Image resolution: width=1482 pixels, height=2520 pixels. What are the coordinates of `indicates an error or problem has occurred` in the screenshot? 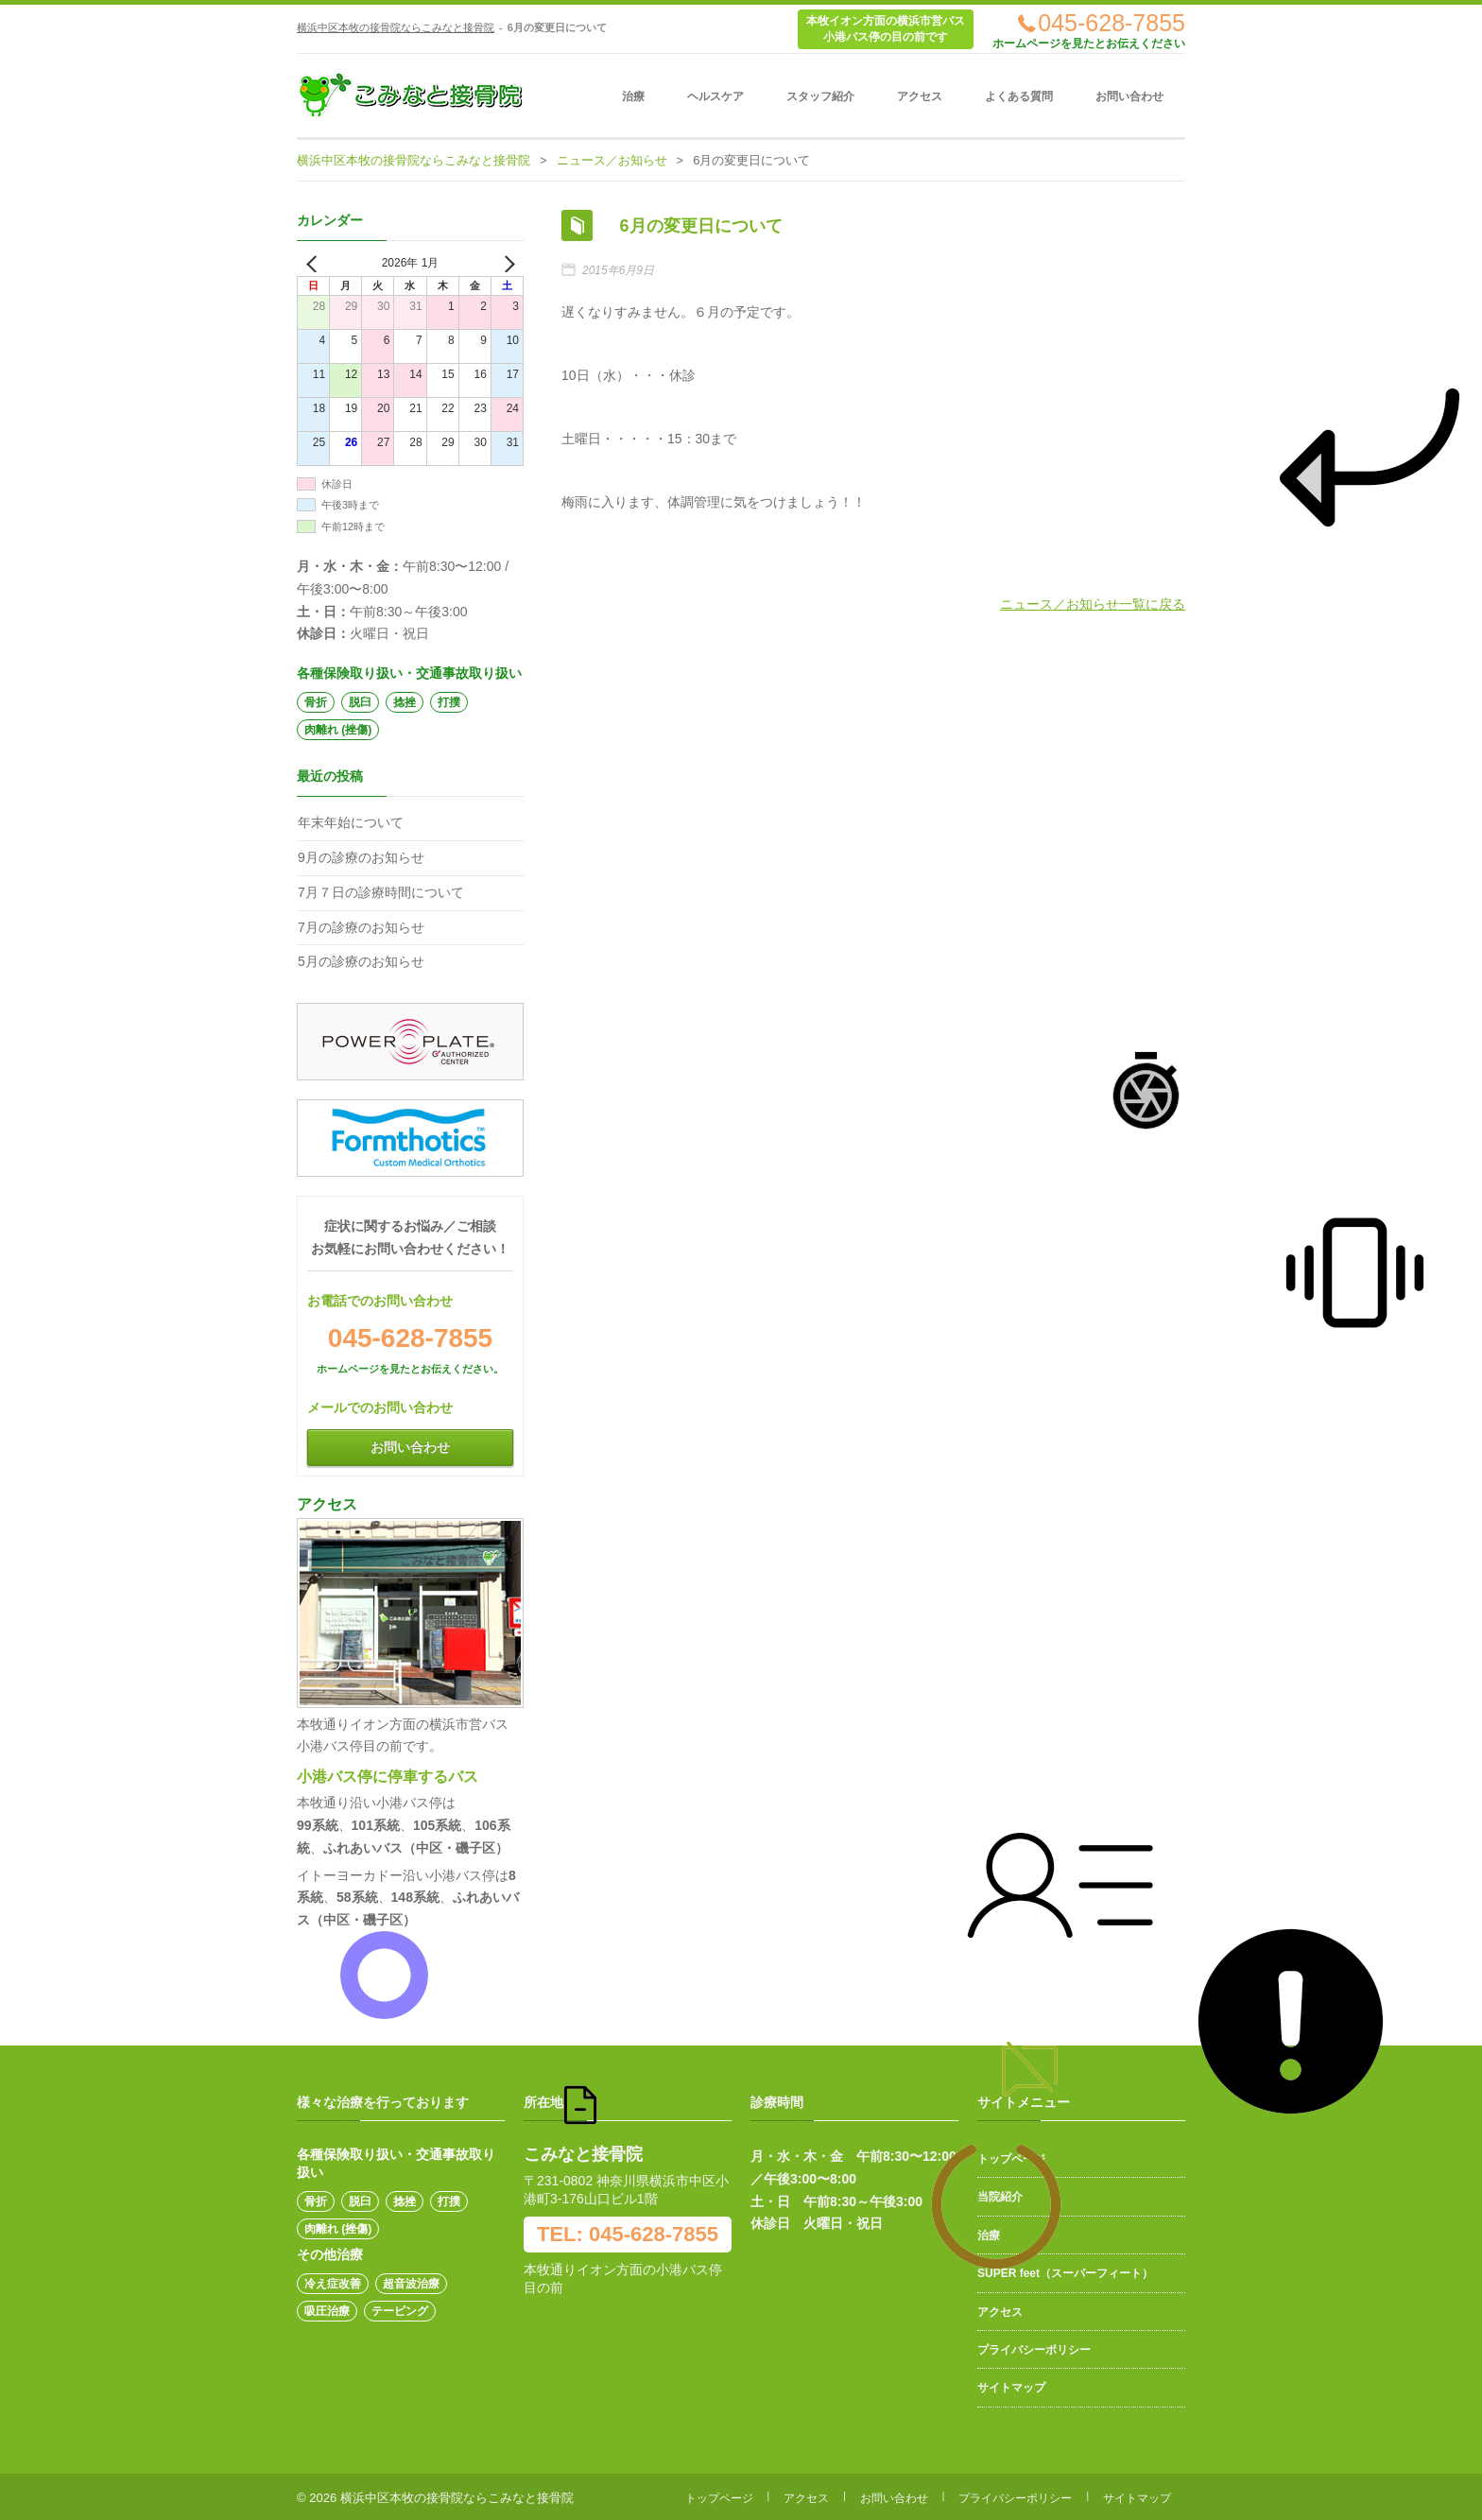 It's located at (1290, 2021).